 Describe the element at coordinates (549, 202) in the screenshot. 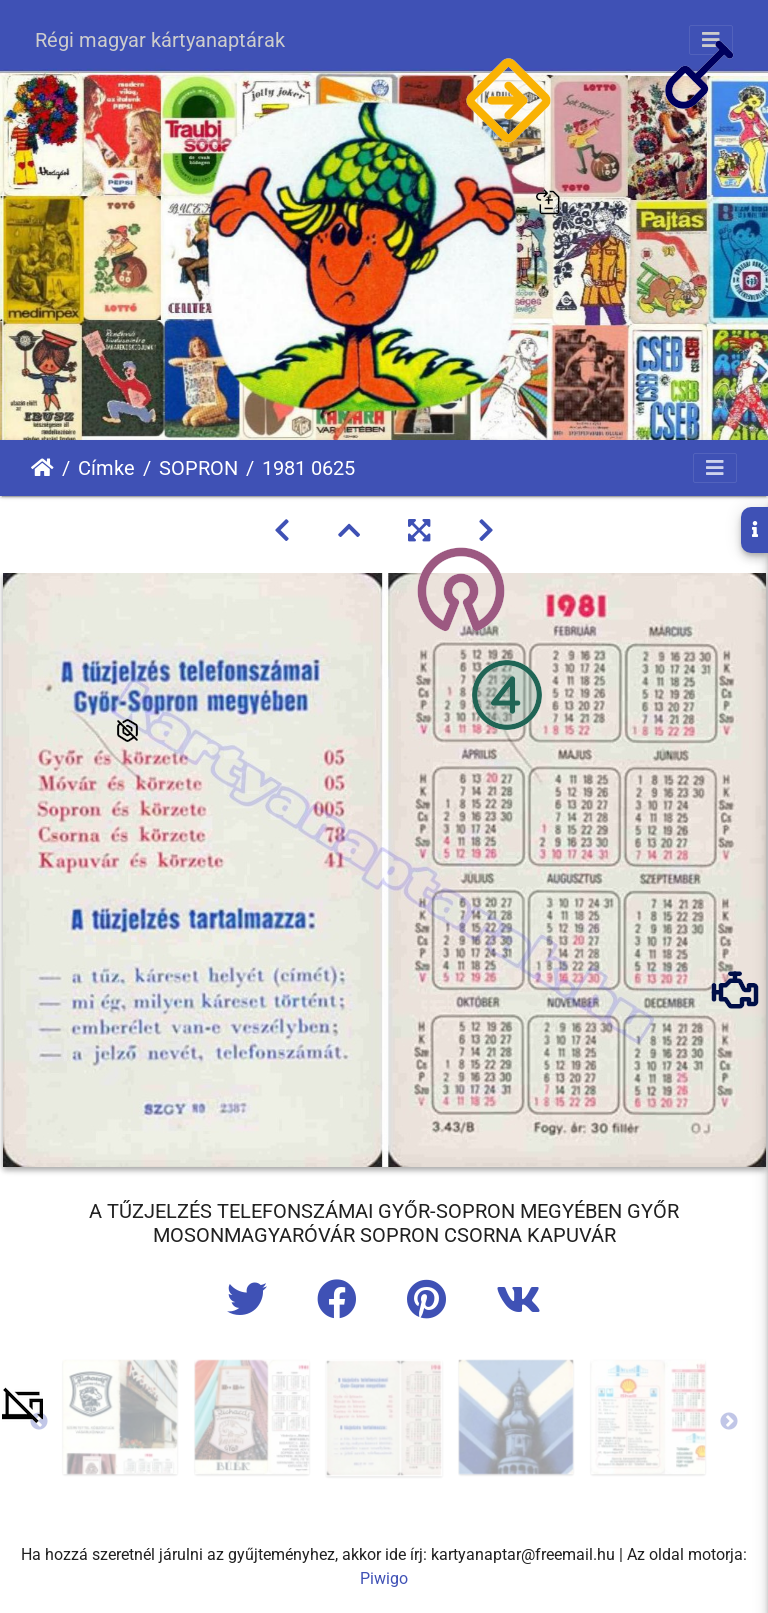

I see `view changes in a pull request` at that location.